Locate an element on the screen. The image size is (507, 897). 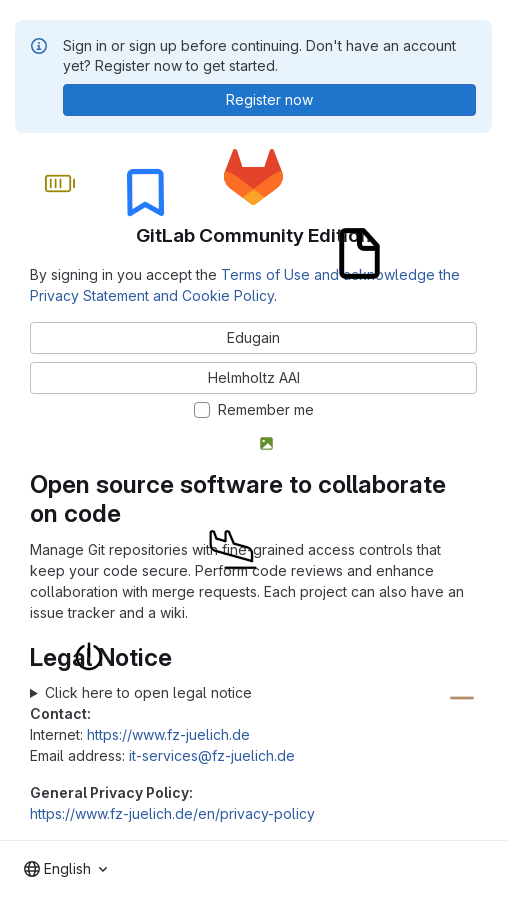
indicates high battery level is located at coordinates (59, 183).